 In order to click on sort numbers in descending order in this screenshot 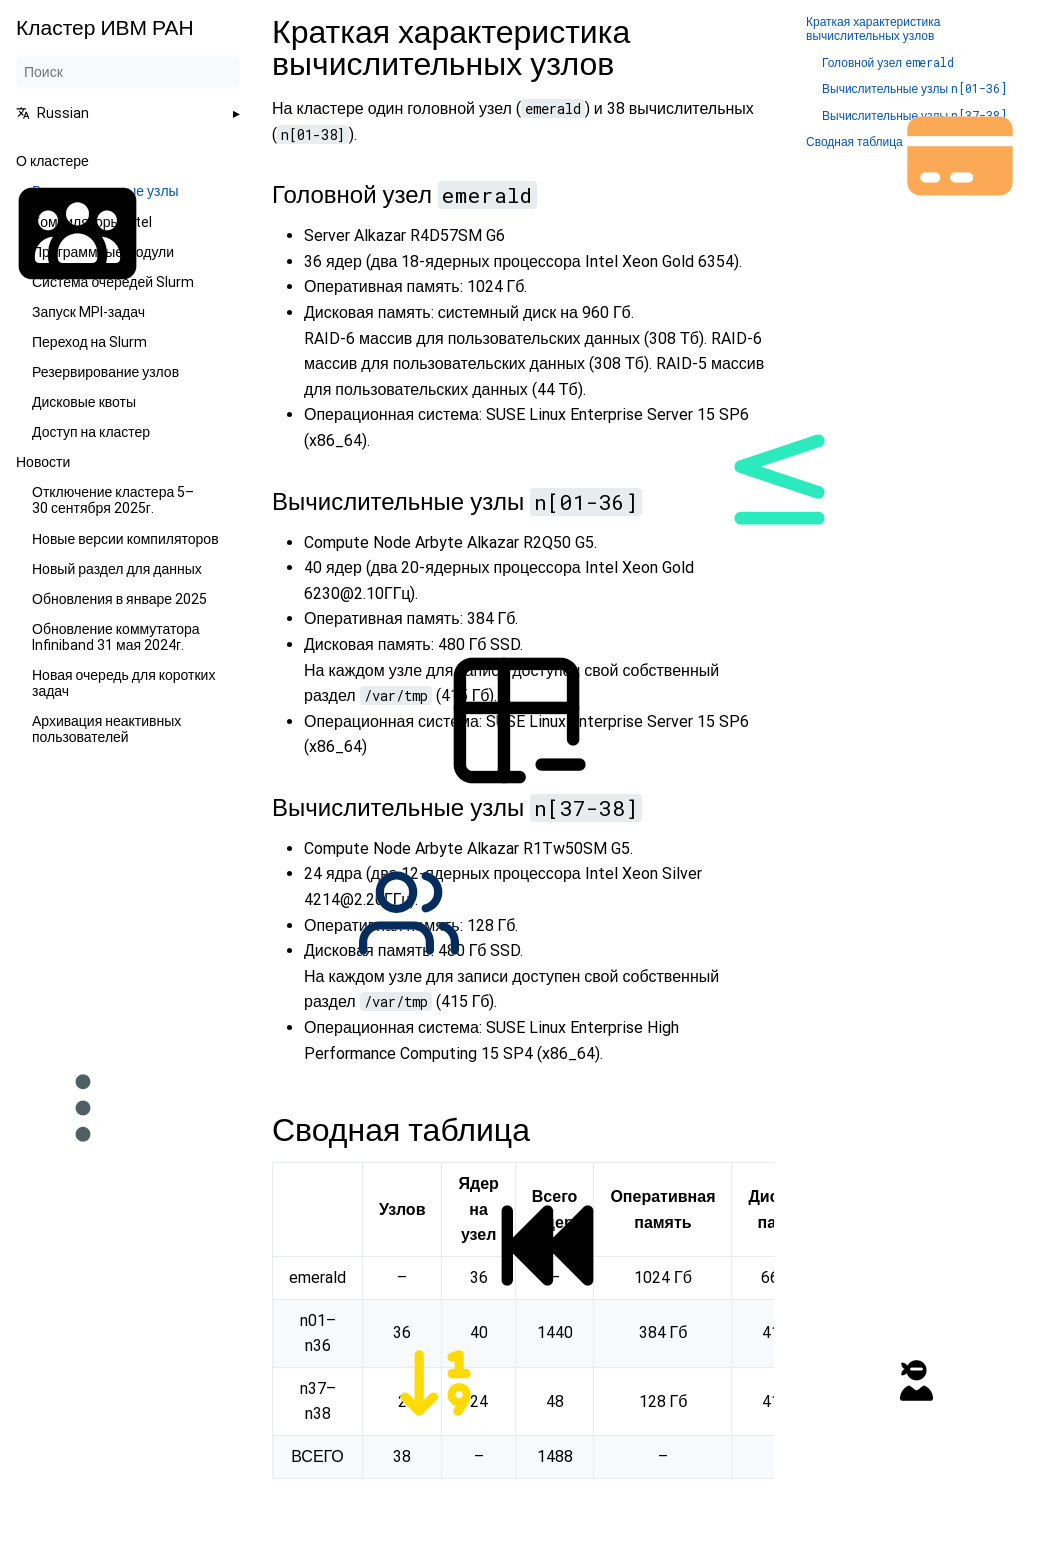, I will do `click(438, 1383)`.